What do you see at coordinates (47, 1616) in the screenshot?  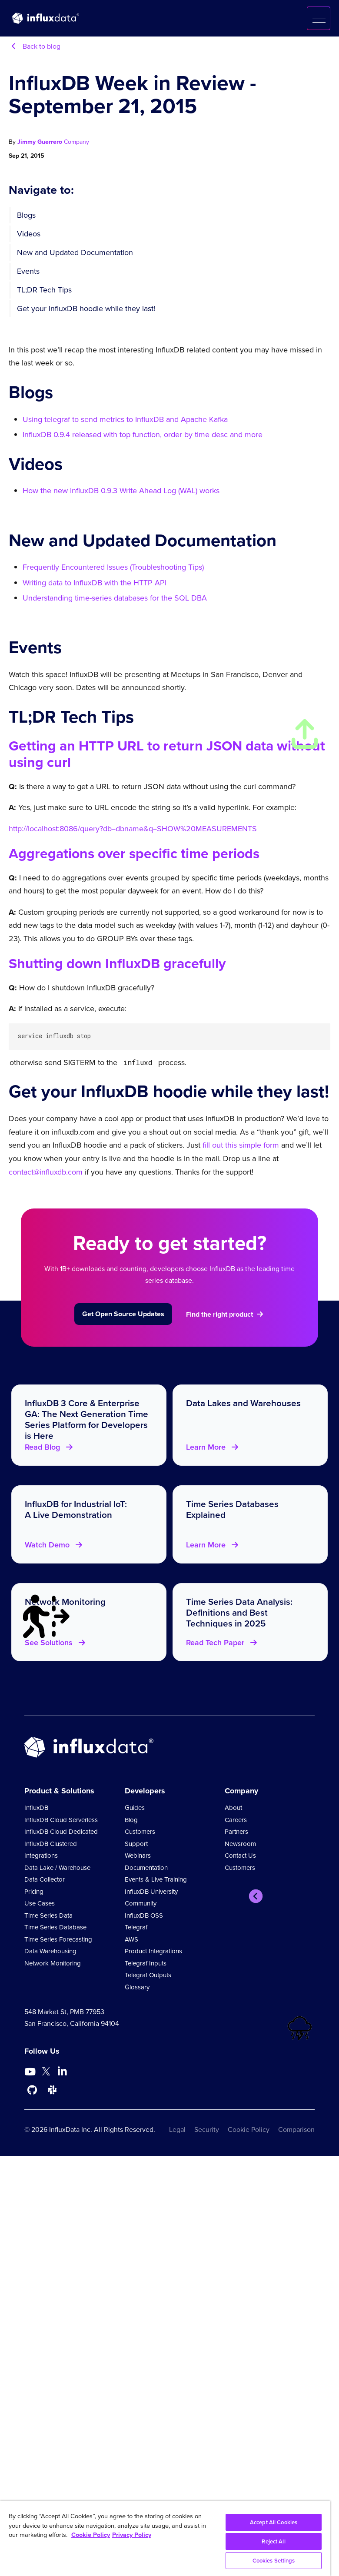 I see `exit or leave current area` at bounding box center [47, 1616].